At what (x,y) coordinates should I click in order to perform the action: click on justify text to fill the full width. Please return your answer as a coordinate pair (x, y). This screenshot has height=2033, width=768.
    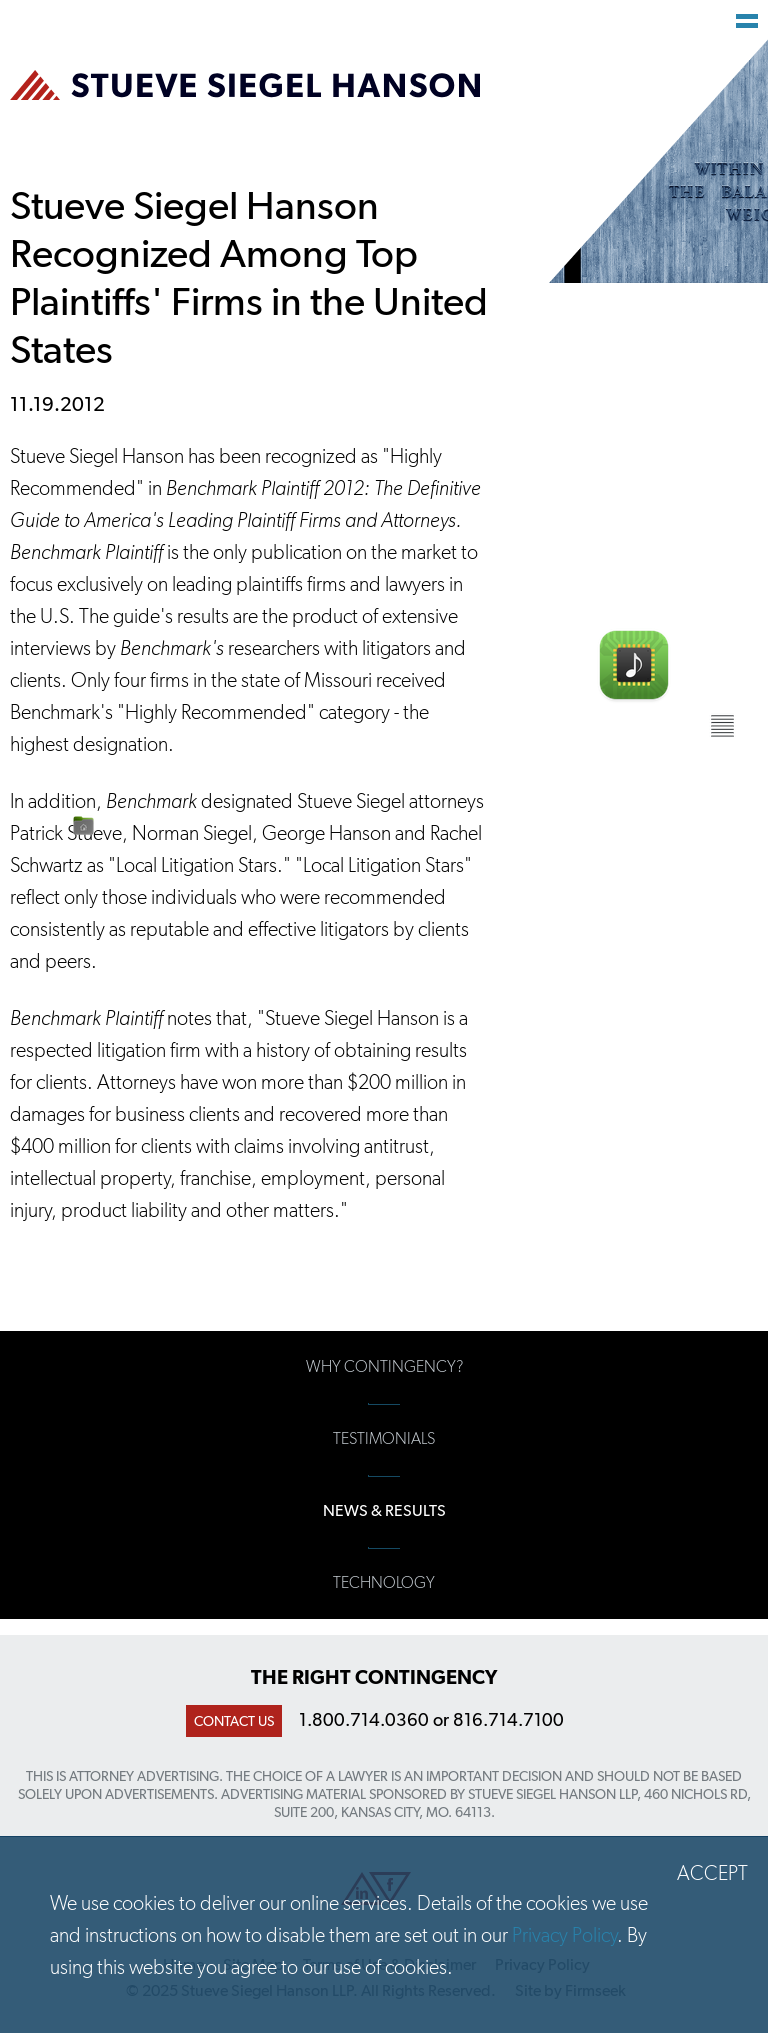
    Looking at the image, I should click on (722, 726).